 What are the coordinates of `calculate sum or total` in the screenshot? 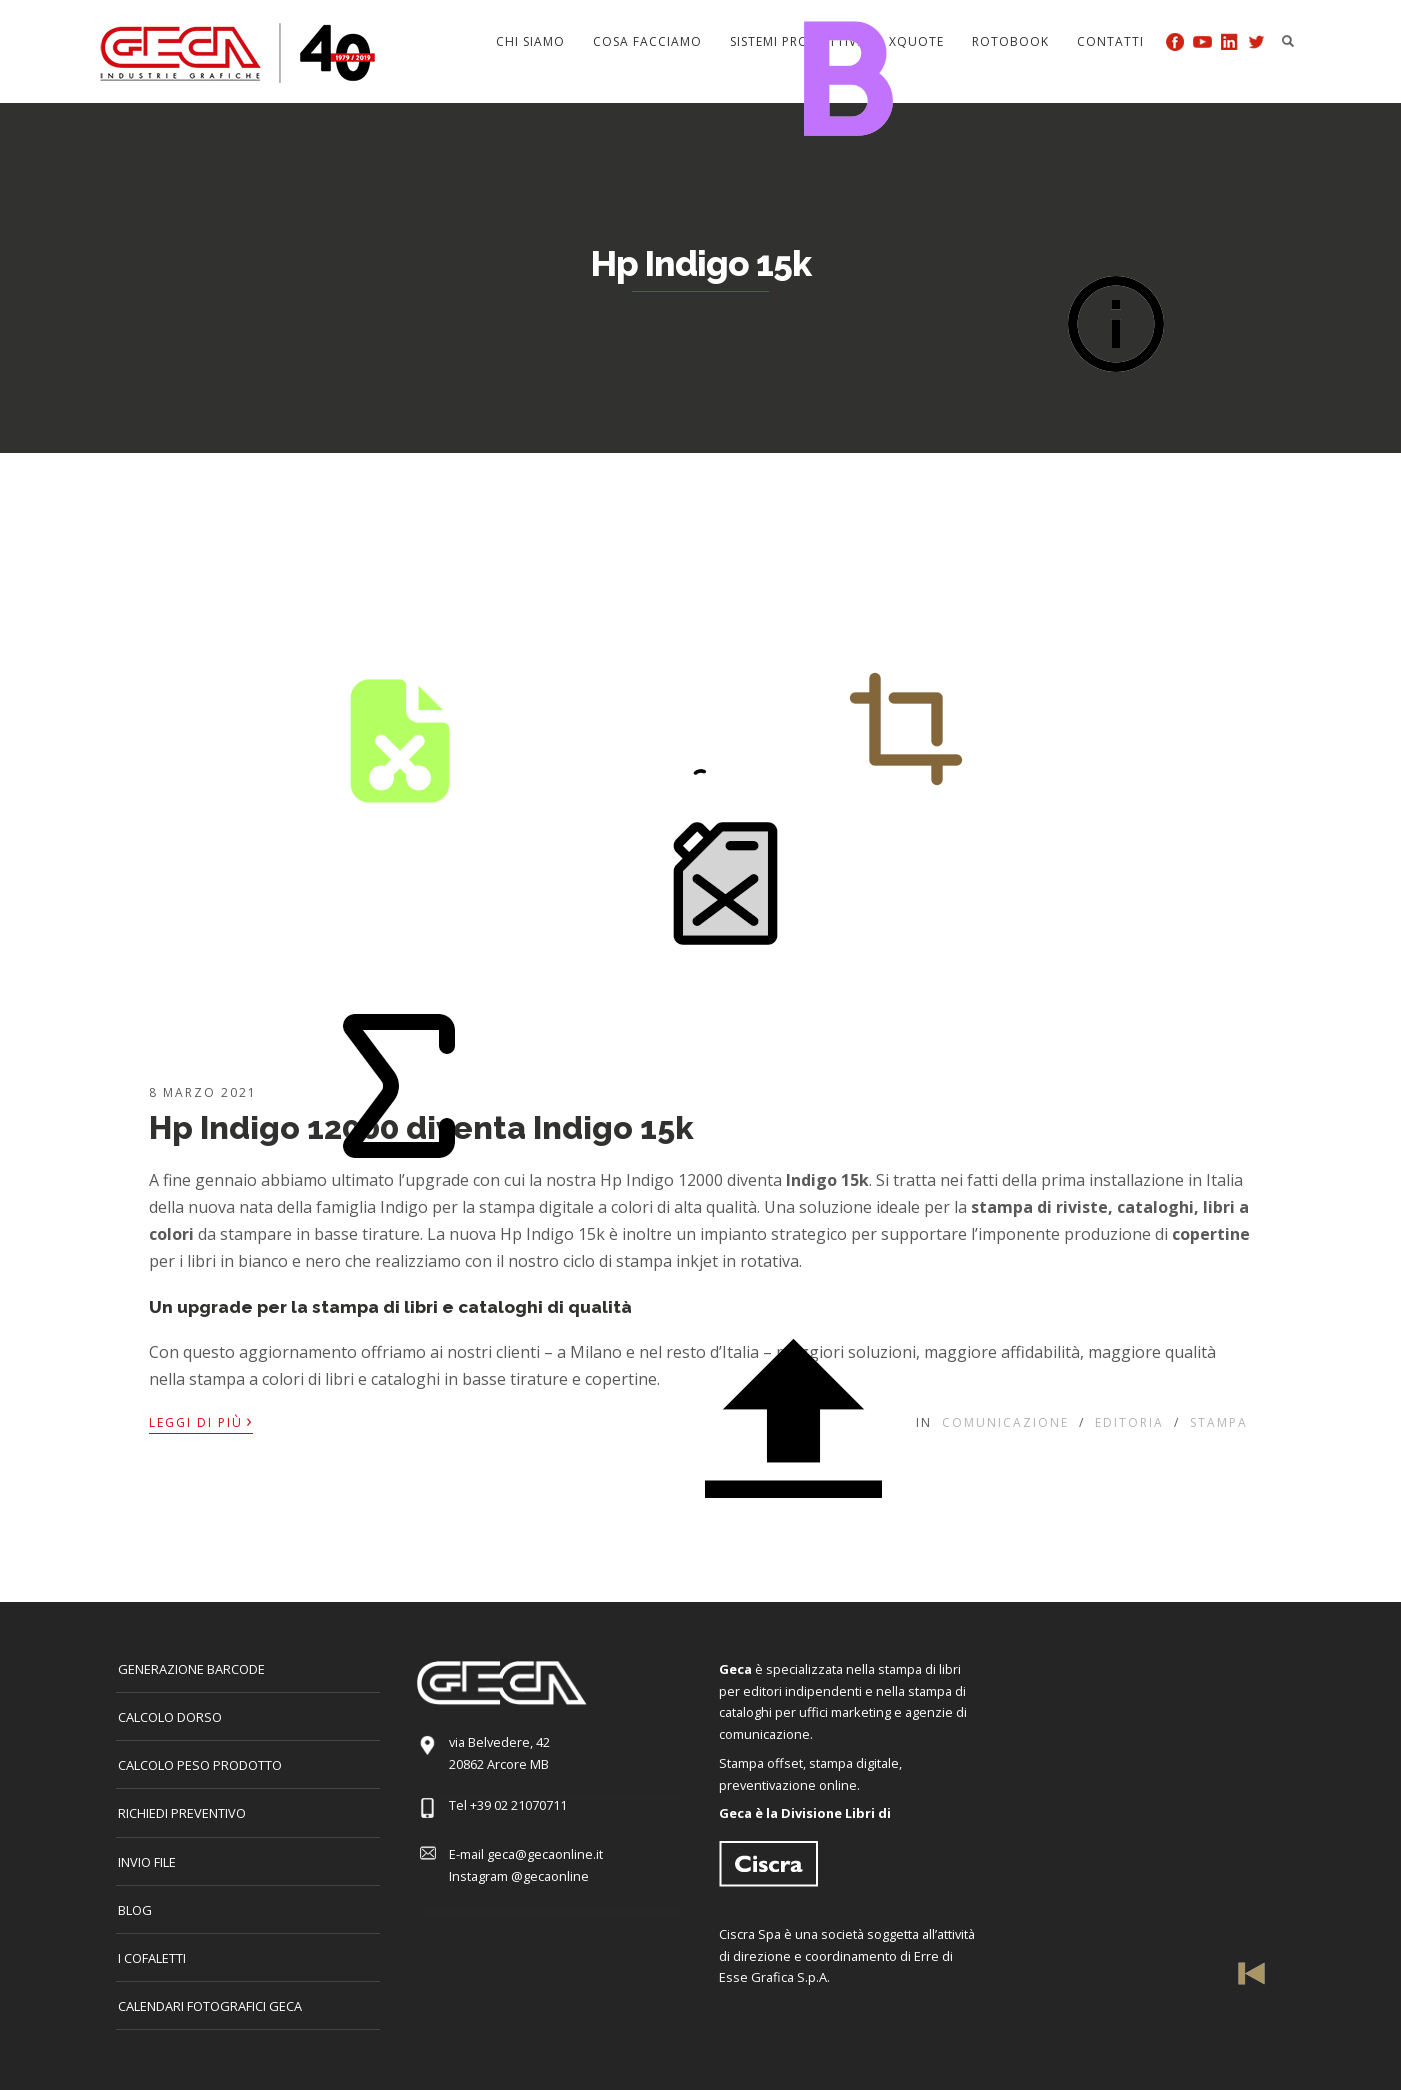 It's located at (399, 1086).